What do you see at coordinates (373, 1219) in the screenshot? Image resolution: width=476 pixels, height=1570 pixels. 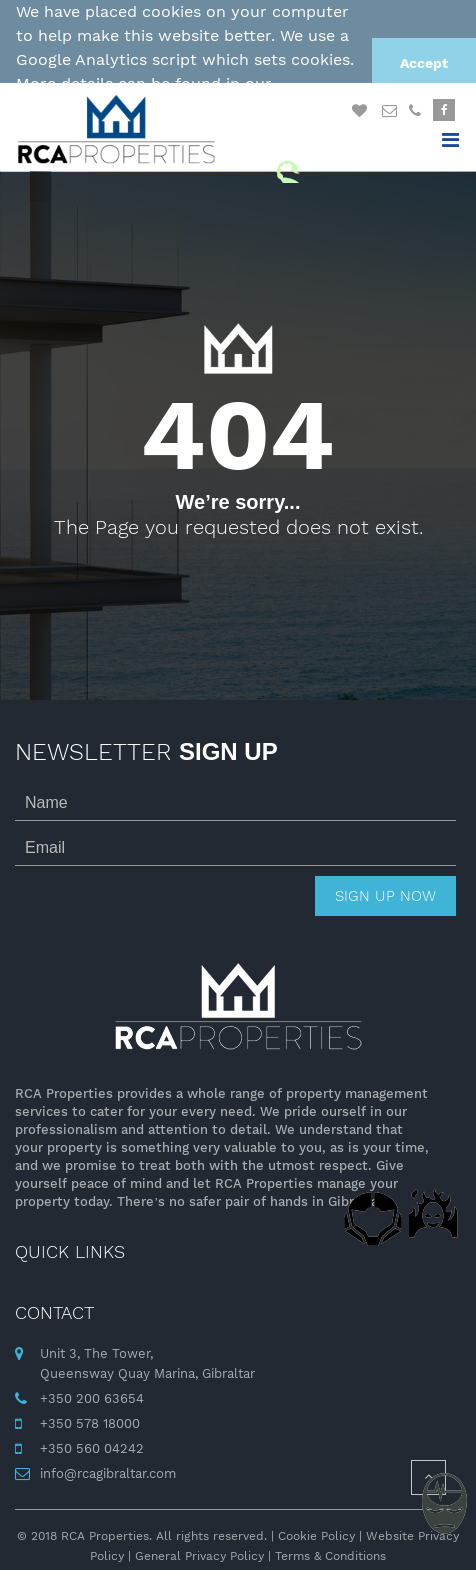 I see `launch Metroid or Samus-themed game content` at bounding box center [373, 1219].